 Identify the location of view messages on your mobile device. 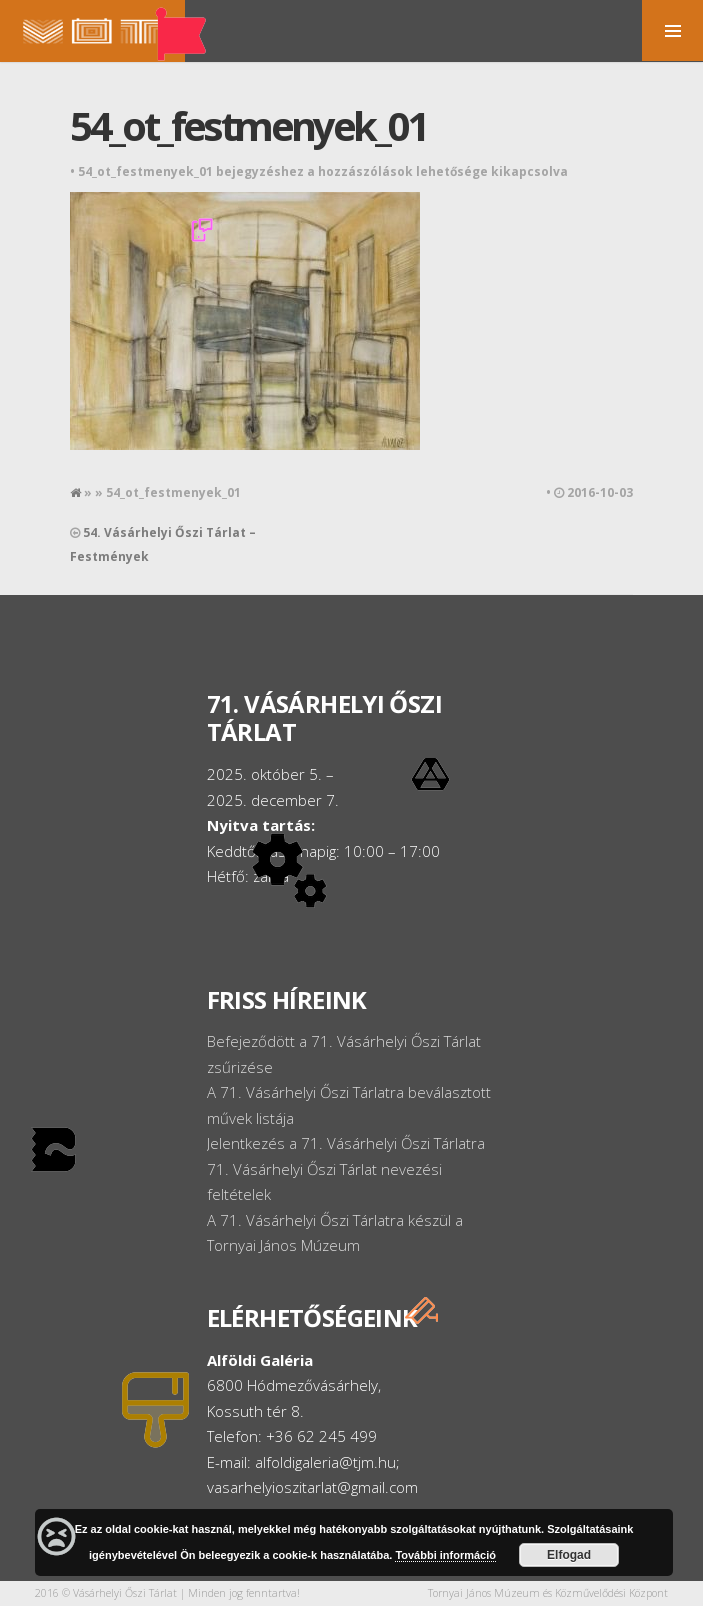
(201, 230).